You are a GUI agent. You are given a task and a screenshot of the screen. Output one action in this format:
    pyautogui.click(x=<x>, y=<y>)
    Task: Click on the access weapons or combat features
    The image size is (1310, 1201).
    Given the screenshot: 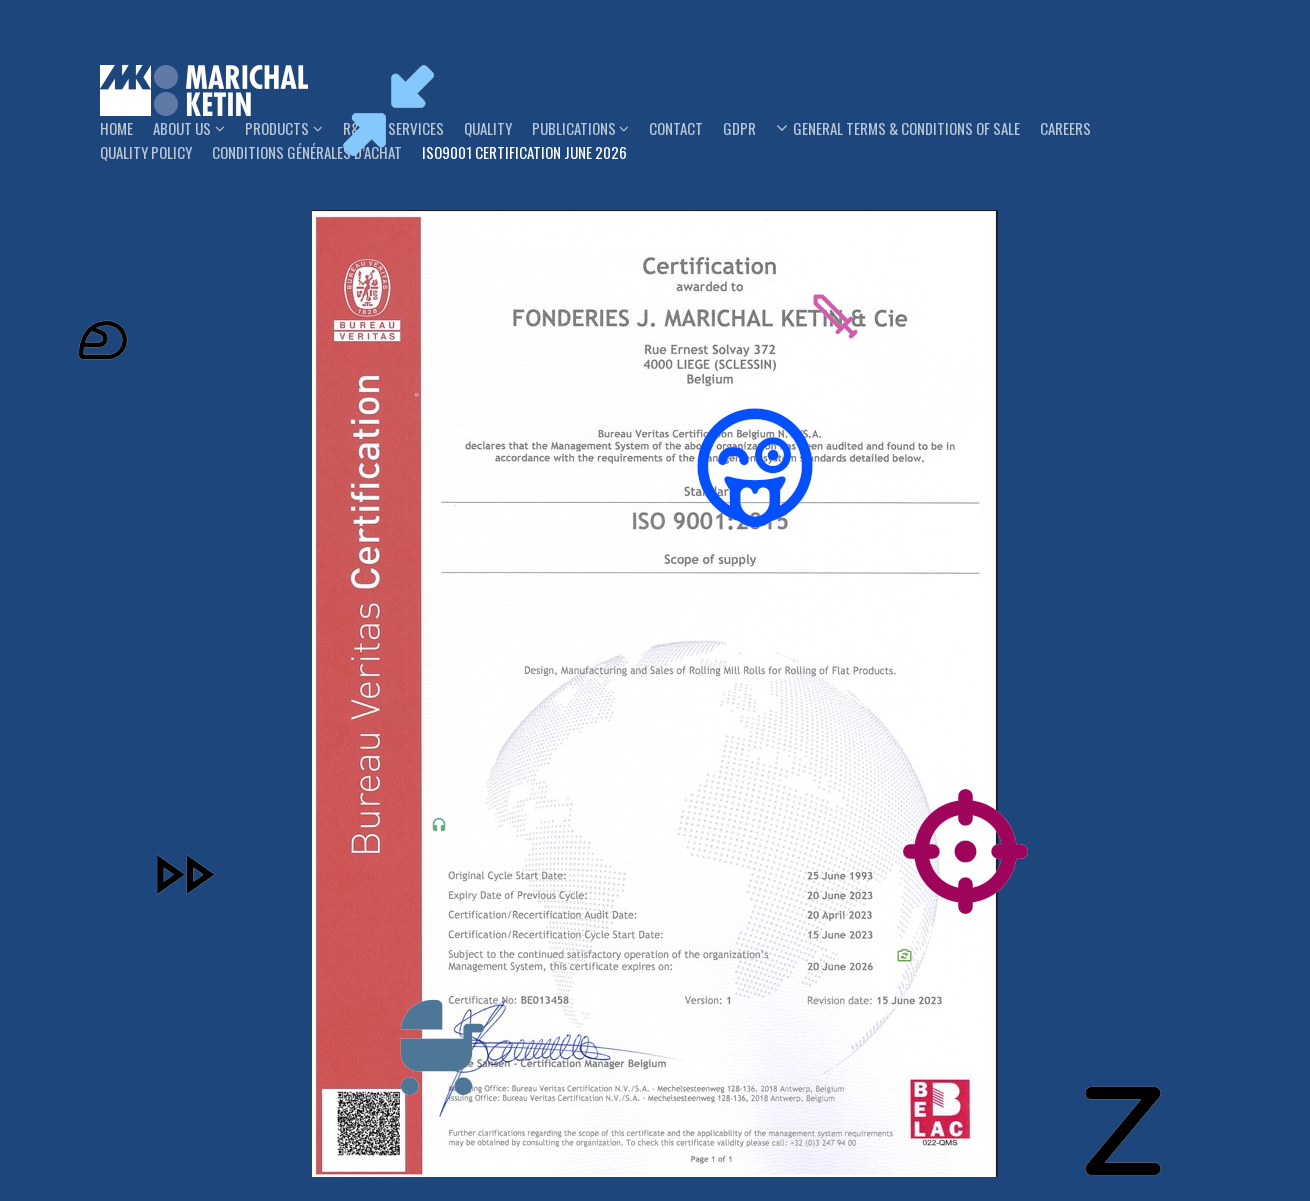 What is the action you would take?
    pyautogui.click(x=835, y=316)
    